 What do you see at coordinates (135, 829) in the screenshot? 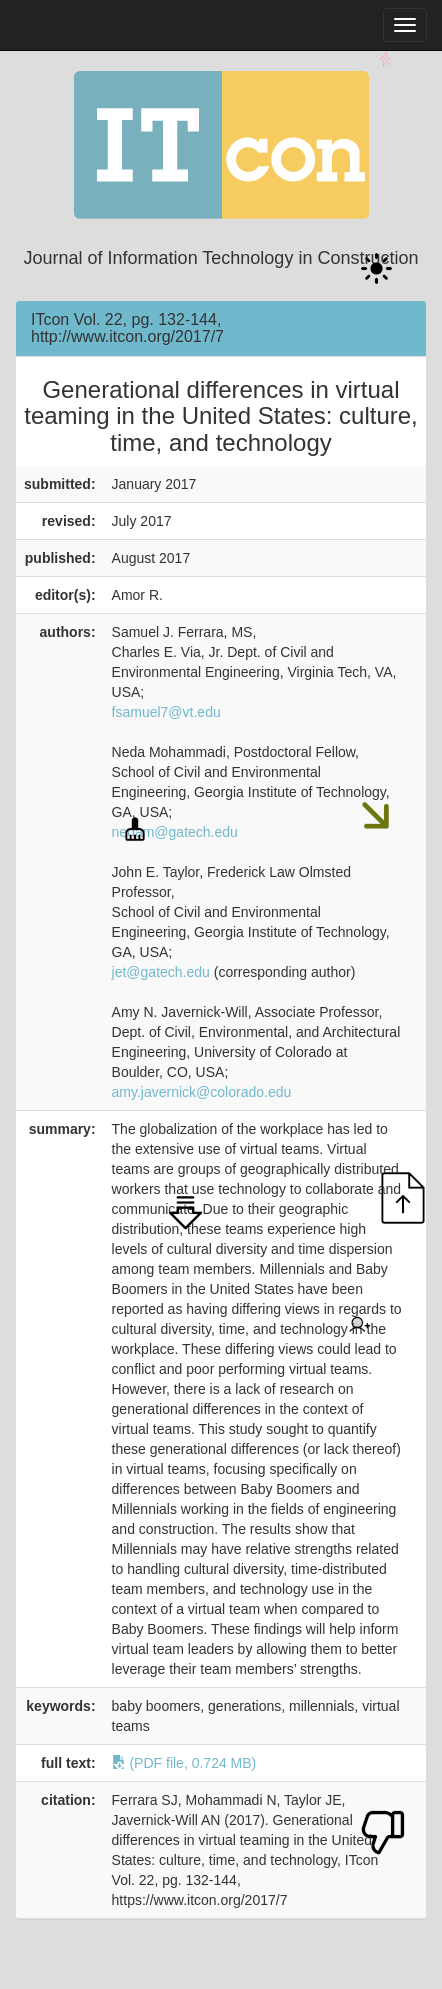
I see `access cleaning or housekeeping services` at bounding box center [135, 829].